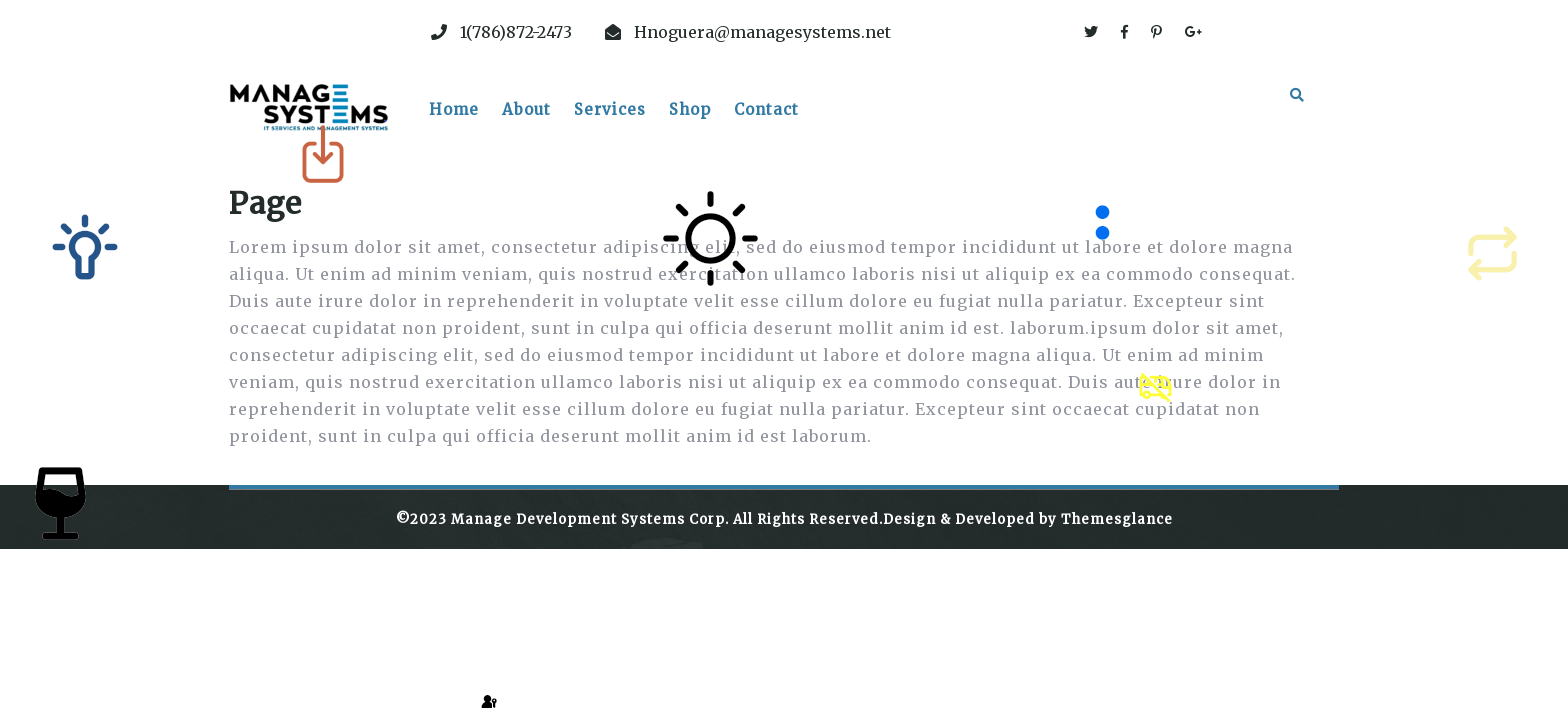 The image size is (1568, 720). Describe the element at coordinates (1492, 253) in the screenshot. I see `enable repeat mode for playback` at that location.